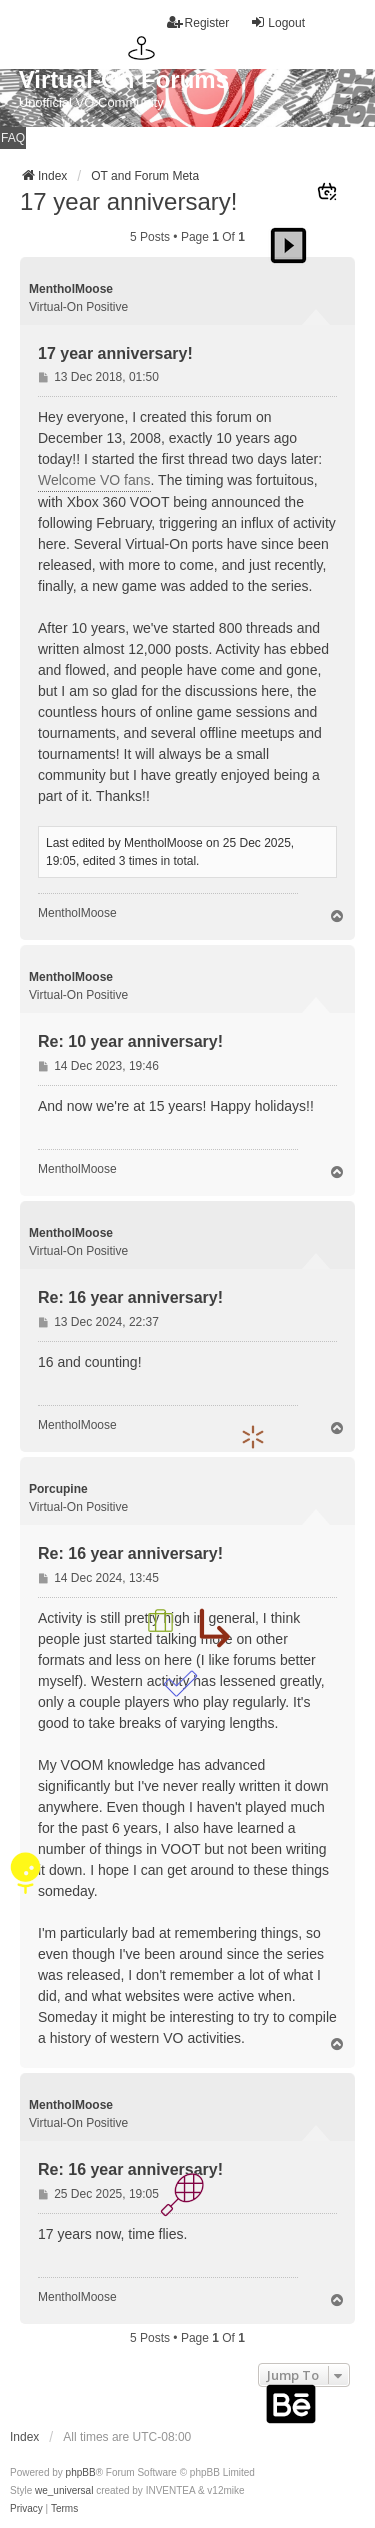 This screenshot has width=375, height=2528. Describe the element at coordinates (291, 2404) in the screenshot. I see `view behance portfolio` at that location.